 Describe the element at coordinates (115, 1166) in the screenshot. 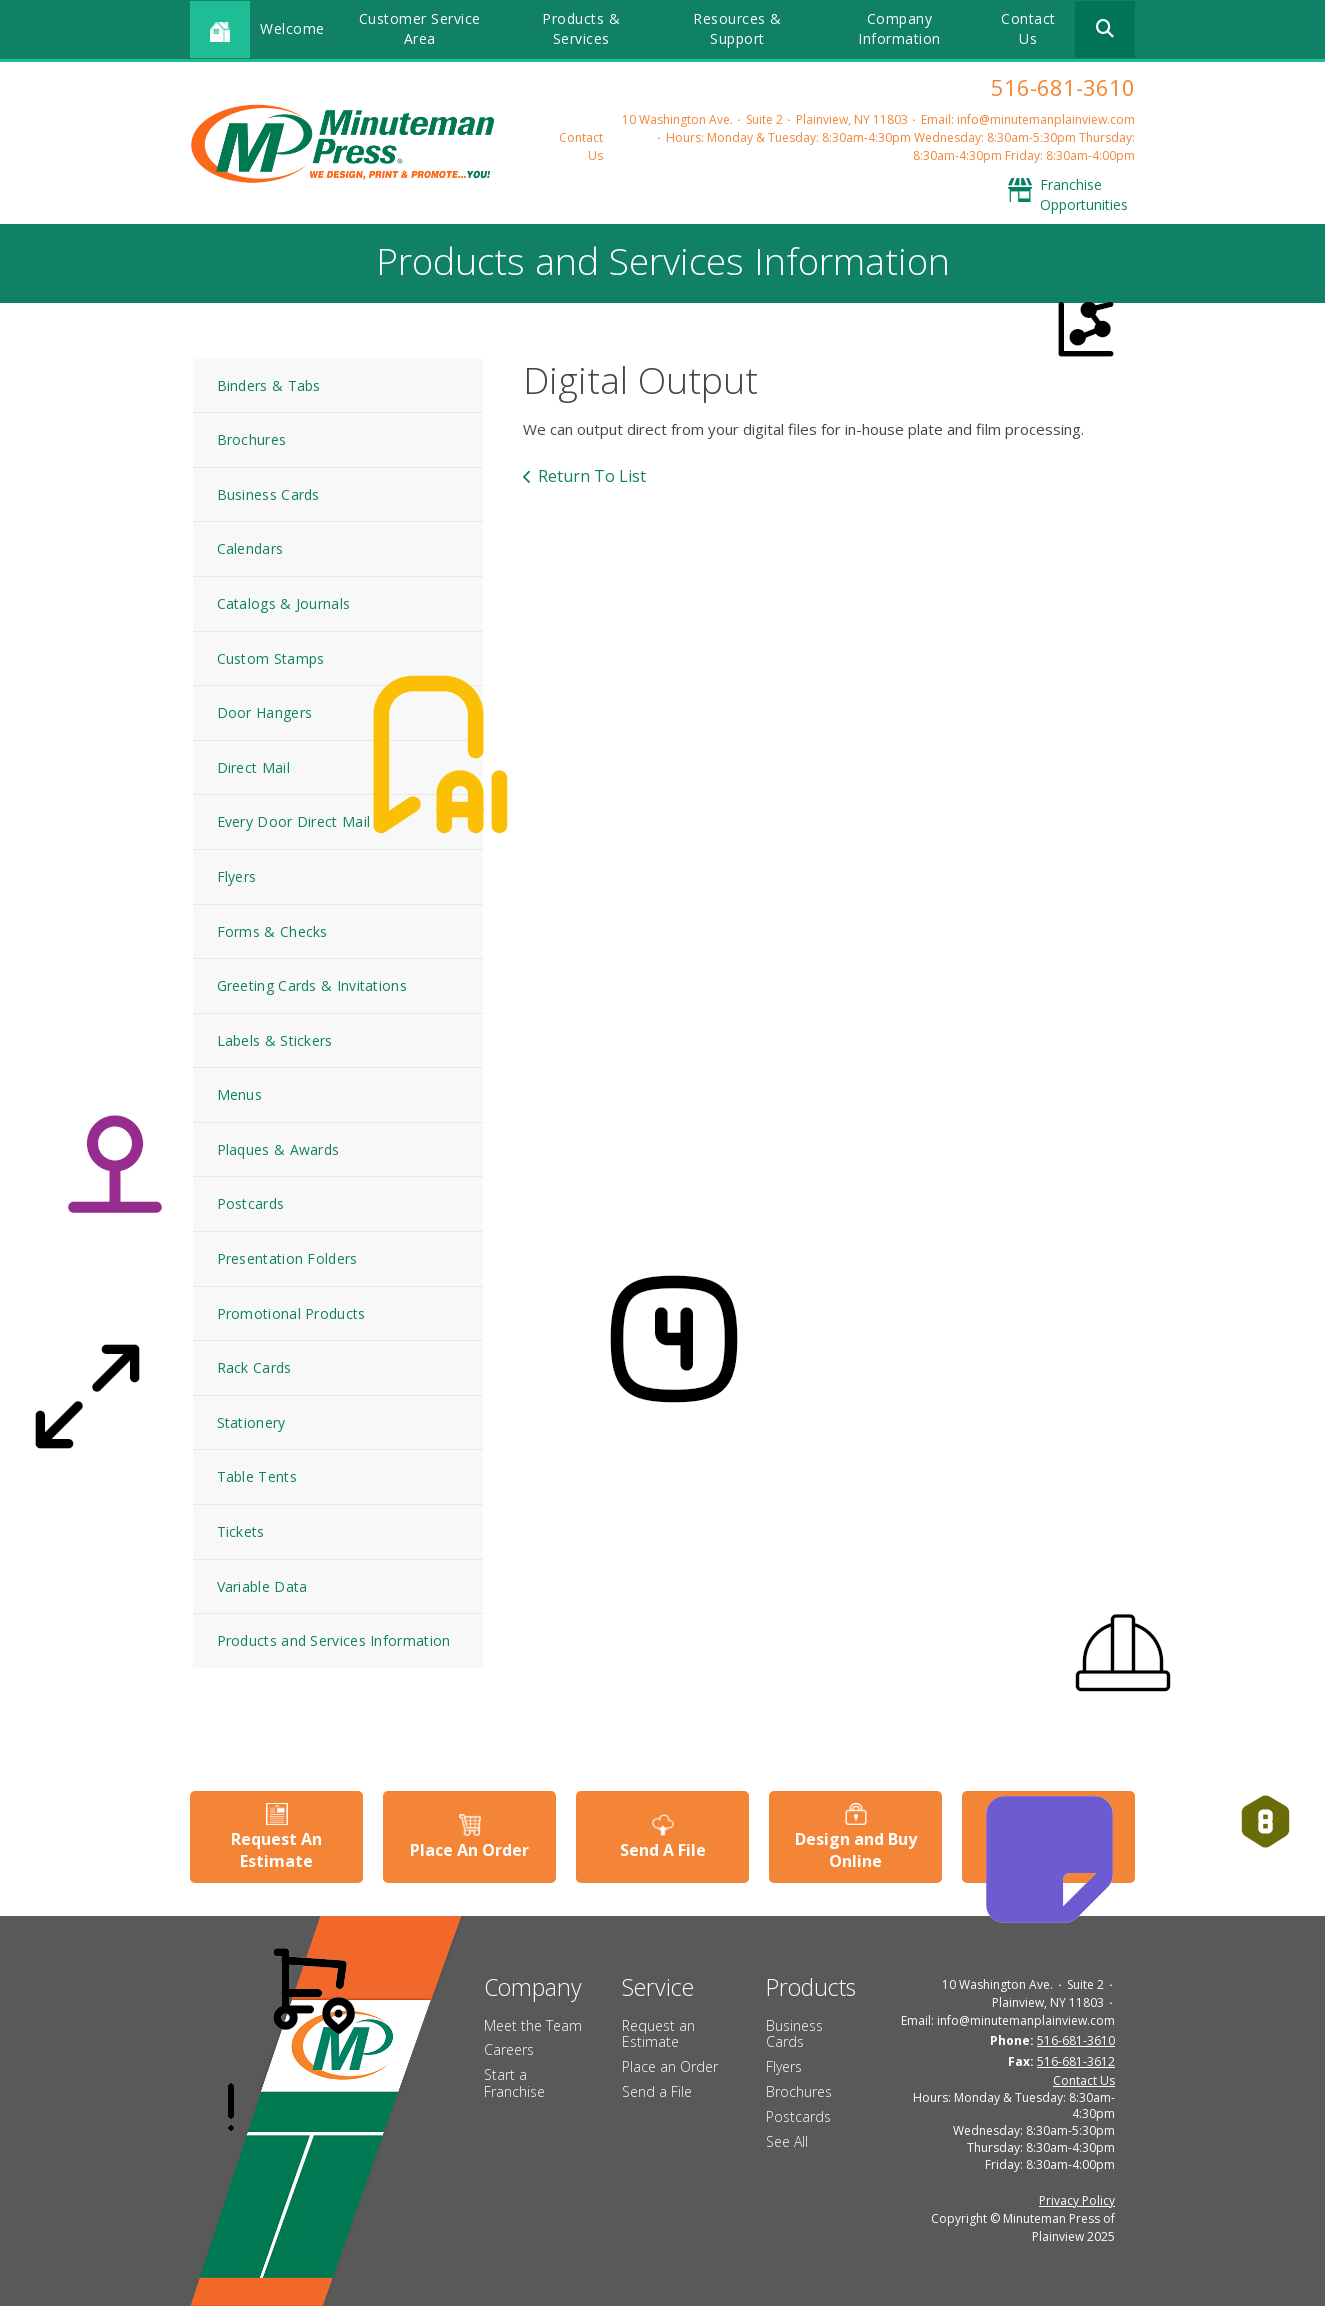

I see `mark a location on the map` at that location.